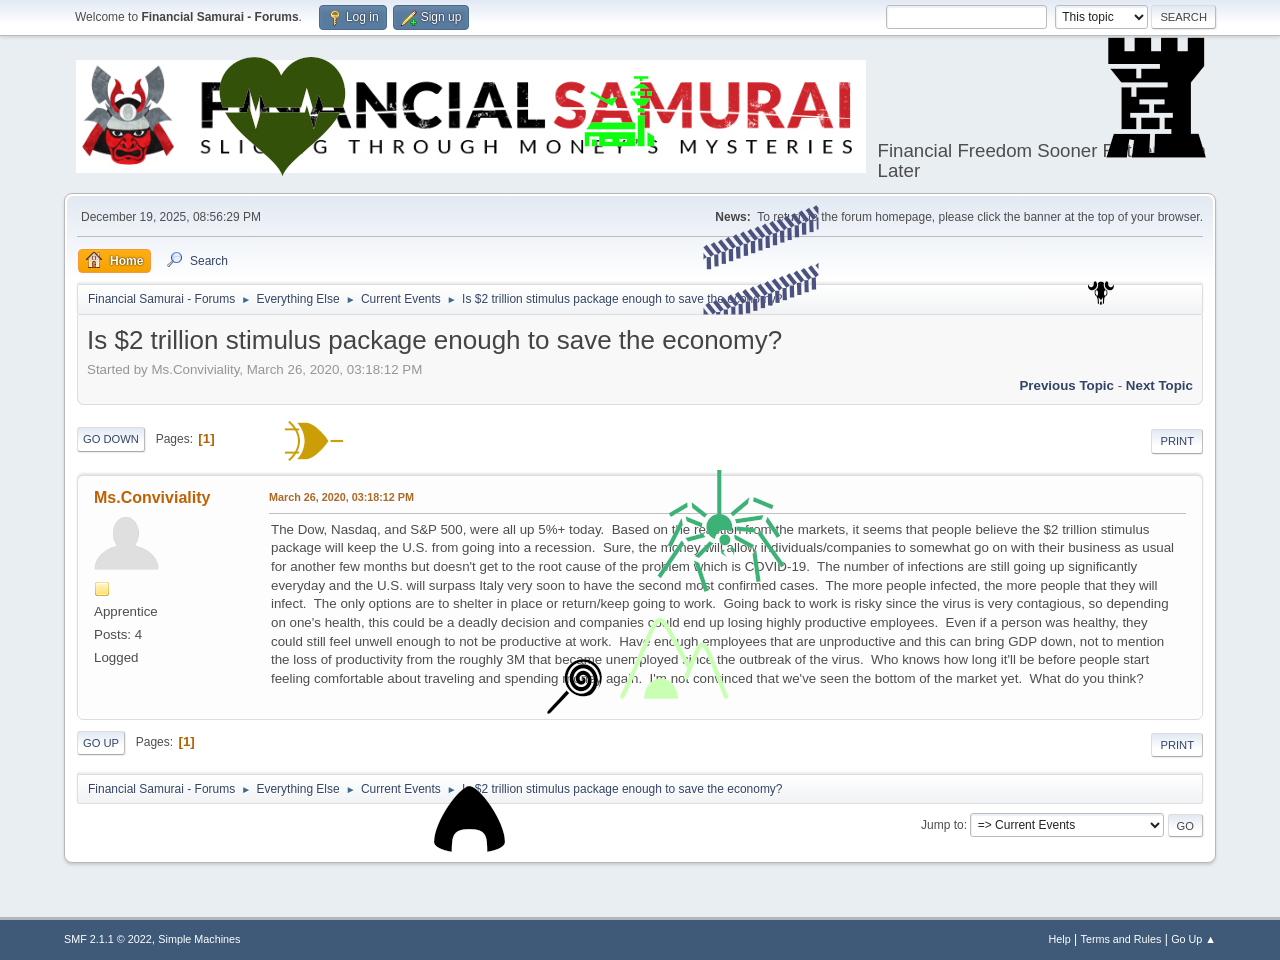 Image resolution: width=1280 pixels, height=960 pixels. Describe the element at coordinates (282, 117) in the screenshot. I see `view health or fitness tracking data` at that location.